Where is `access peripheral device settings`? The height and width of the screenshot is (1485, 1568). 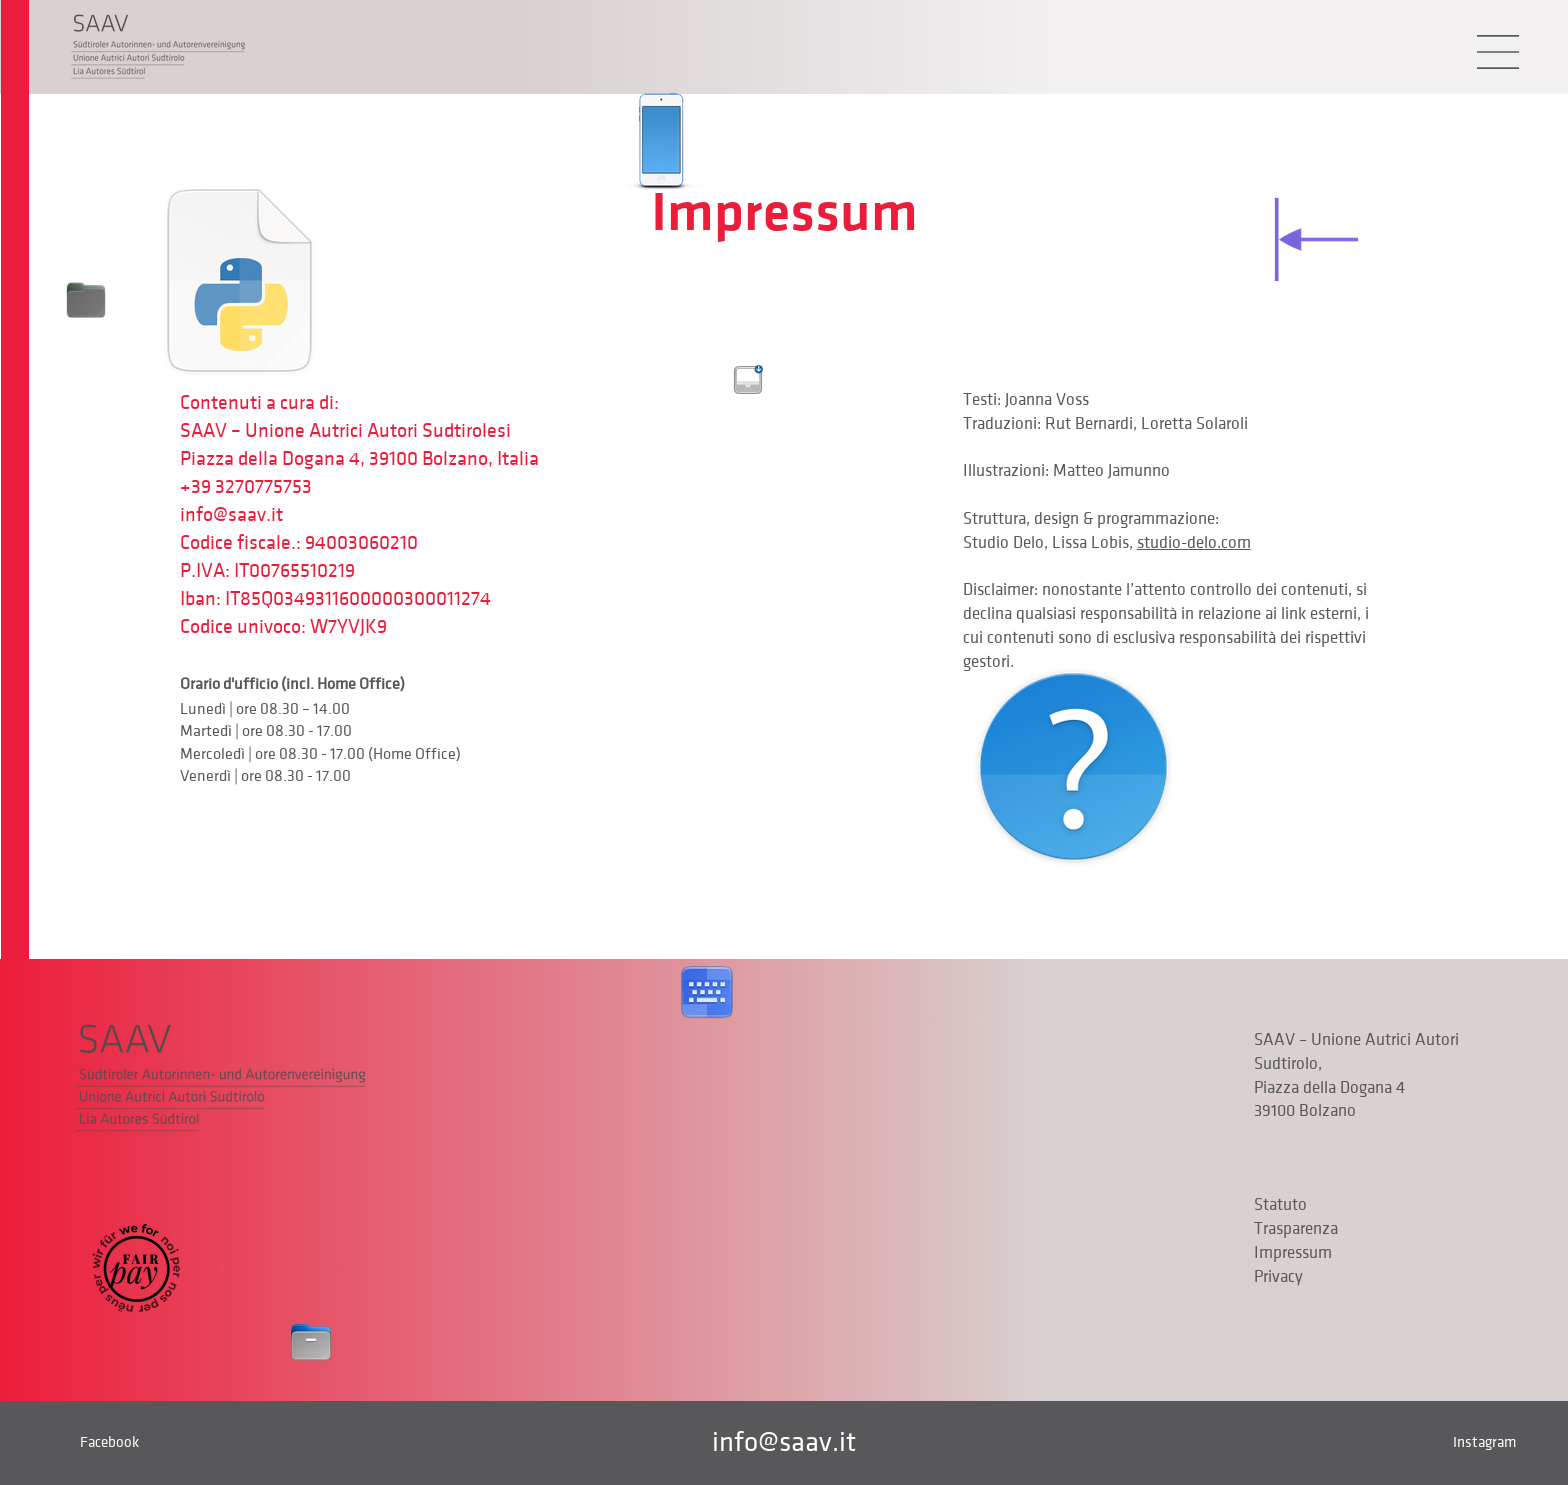
access peripheral device settings is located at coordinates (707, 992).